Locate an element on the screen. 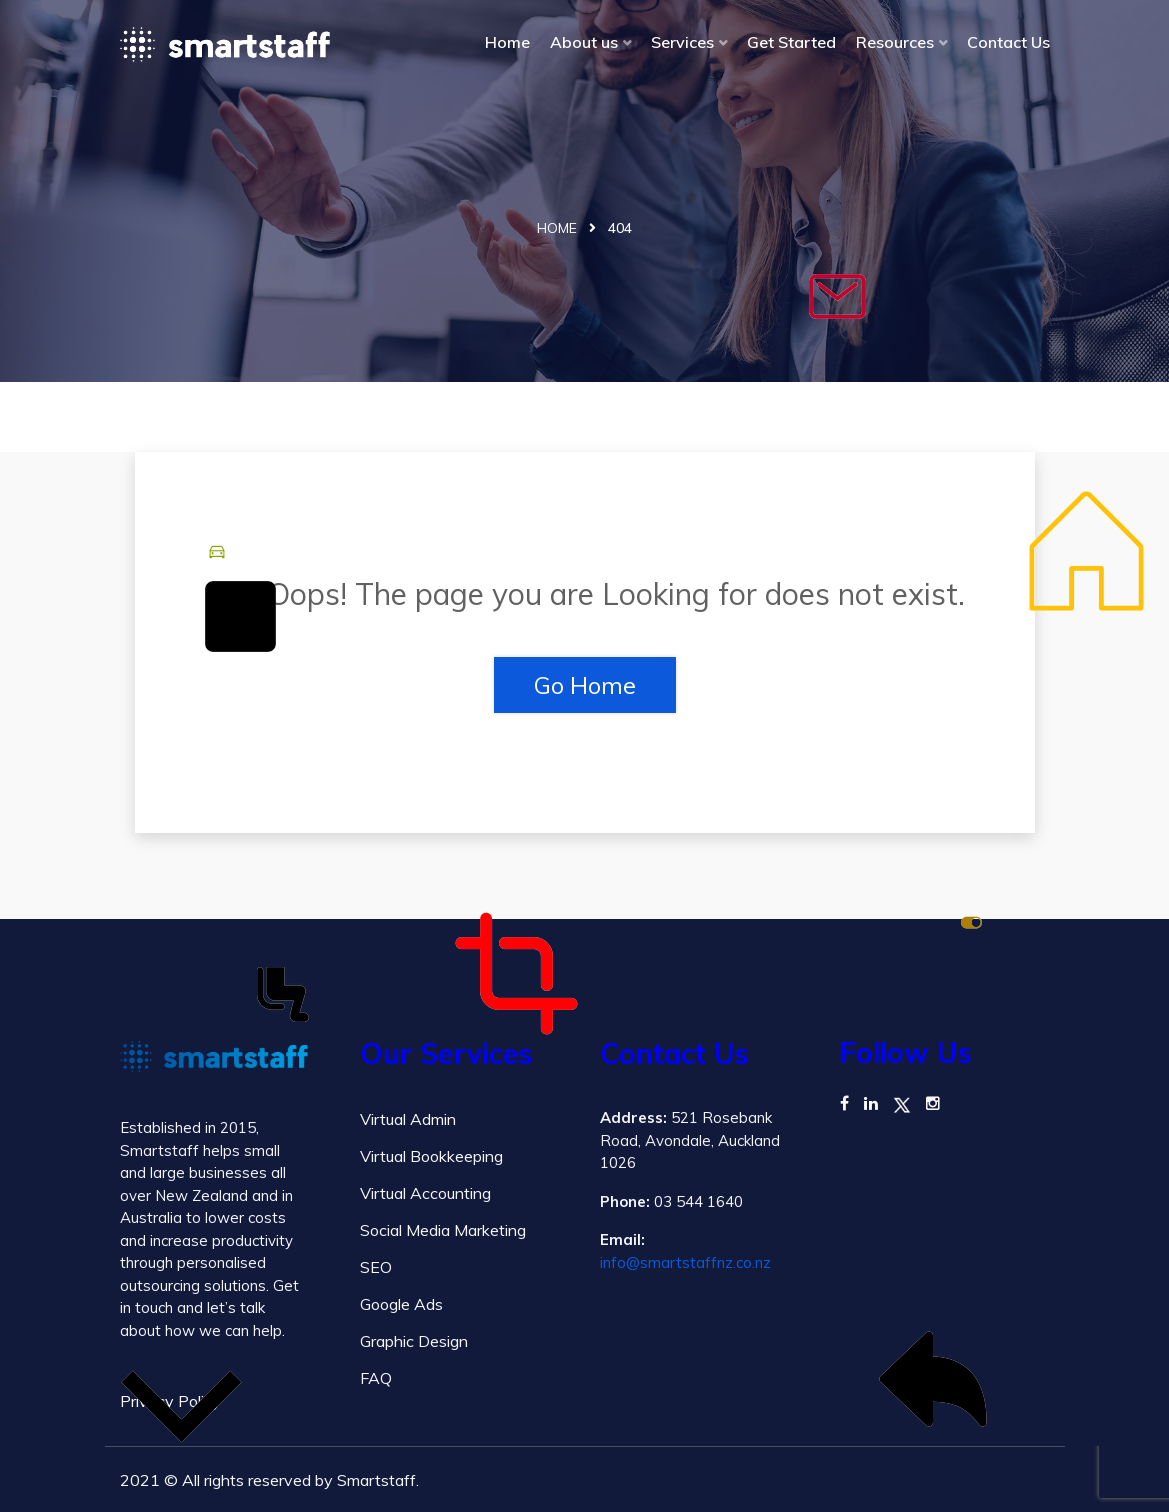 This screenshot has width=1169, height=1512. toggle a setting on or off is located at coordinates (971, 922).